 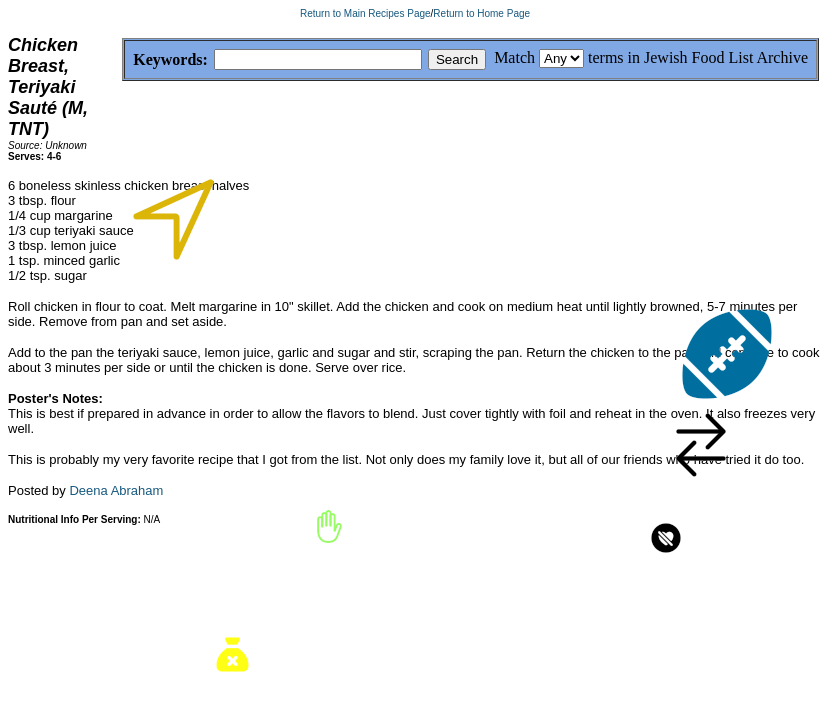 I want to click on stop or halt an action, so click(x=329, y=526).